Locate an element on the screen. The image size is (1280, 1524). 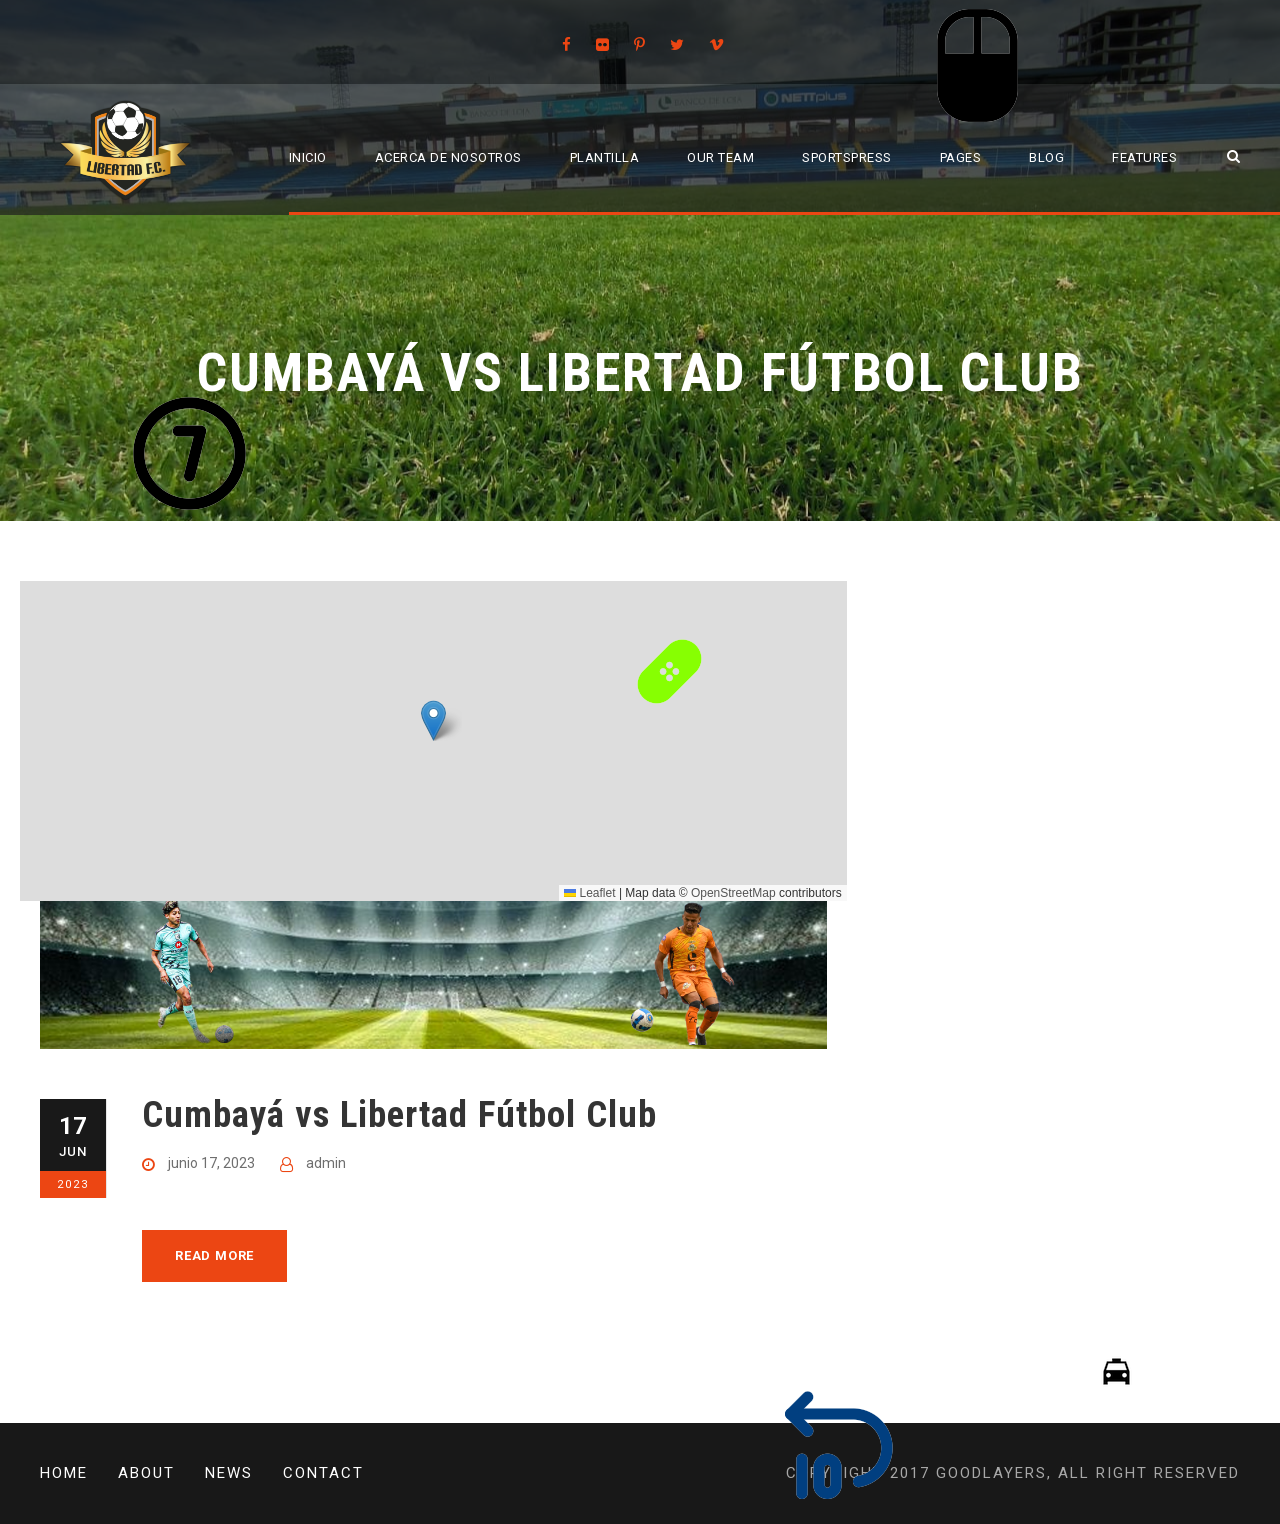
request a taxi or rideshare is located at coordinates (1116, 1371).